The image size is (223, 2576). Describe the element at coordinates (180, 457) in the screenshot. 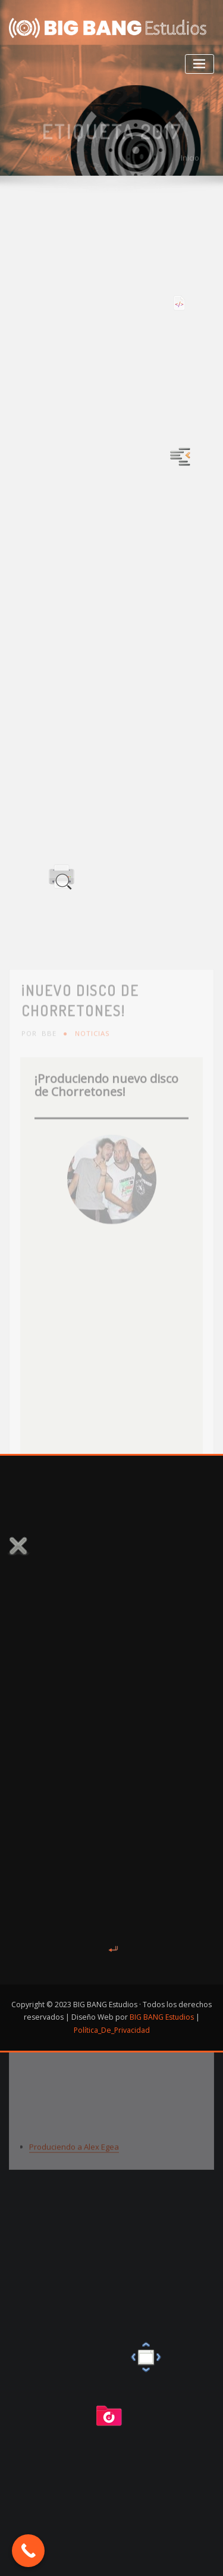

I see `decrease text indentation` at that location.